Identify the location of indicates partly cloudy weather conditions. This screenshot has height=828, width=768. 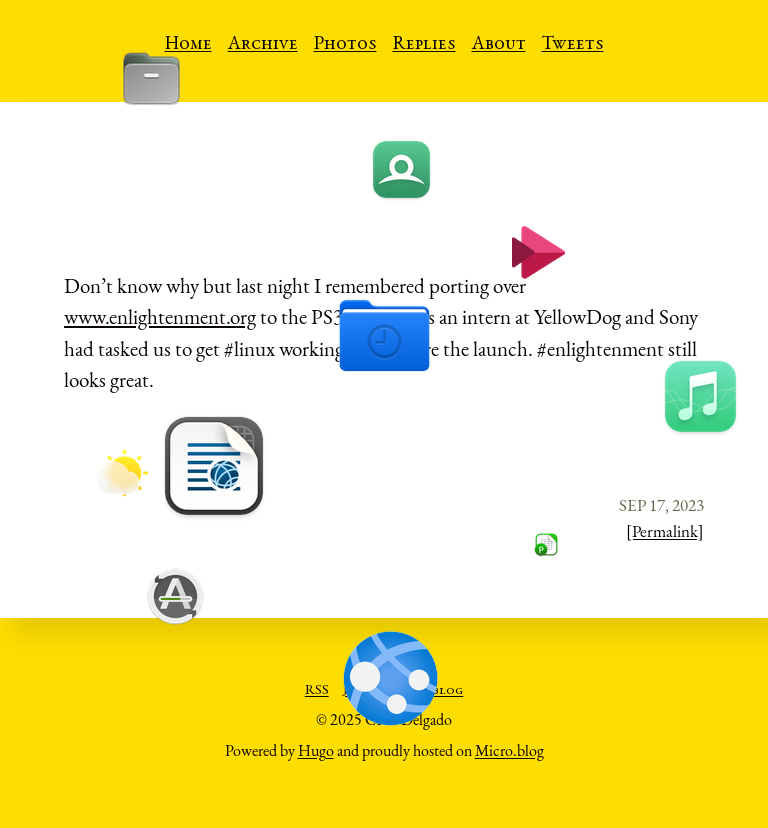
(122, 473).